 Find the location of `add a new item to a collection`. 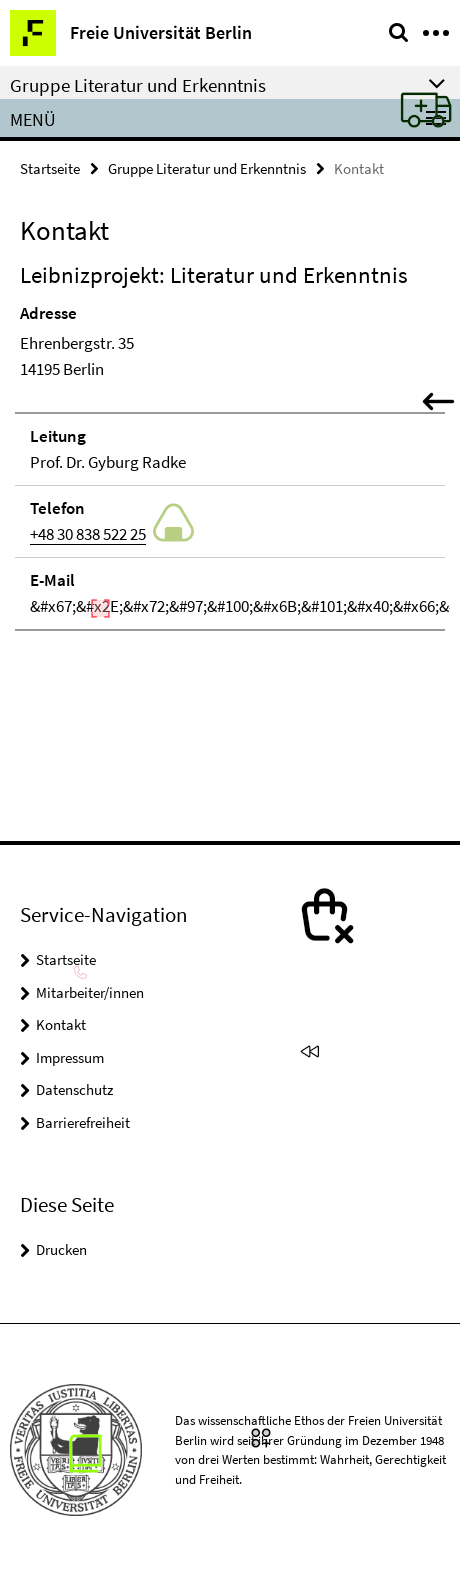

add a new item to a collection is located at coordinates (261, 1438).